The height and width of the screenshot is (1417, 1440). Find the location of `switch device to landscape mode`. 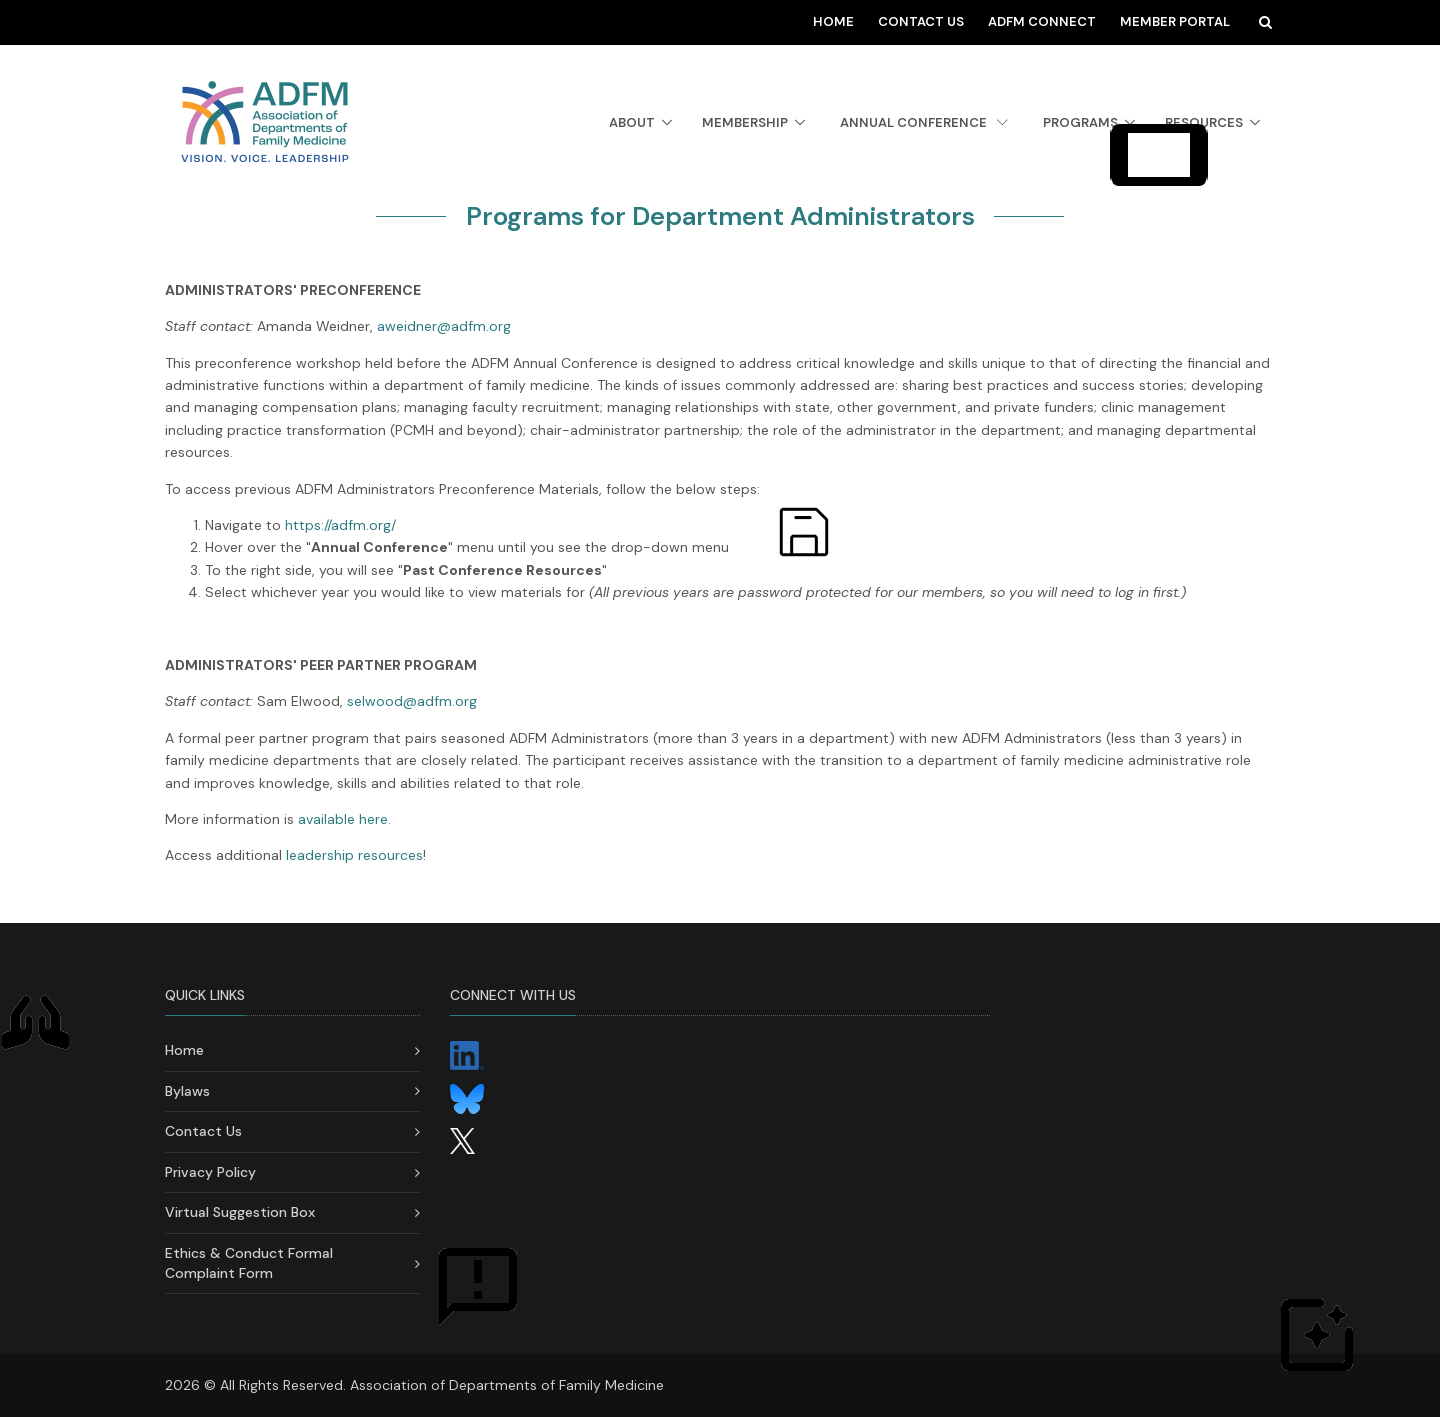

switch device to landscape mode is located at coordinates (1159, 155).